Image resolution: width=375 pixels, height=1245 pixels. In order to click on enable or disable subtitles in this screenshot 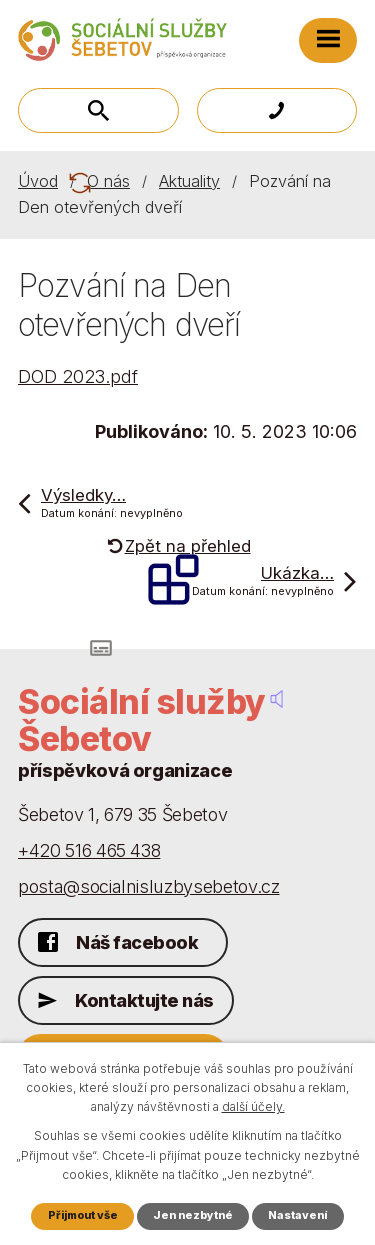, I will do `click(101, 648)`.